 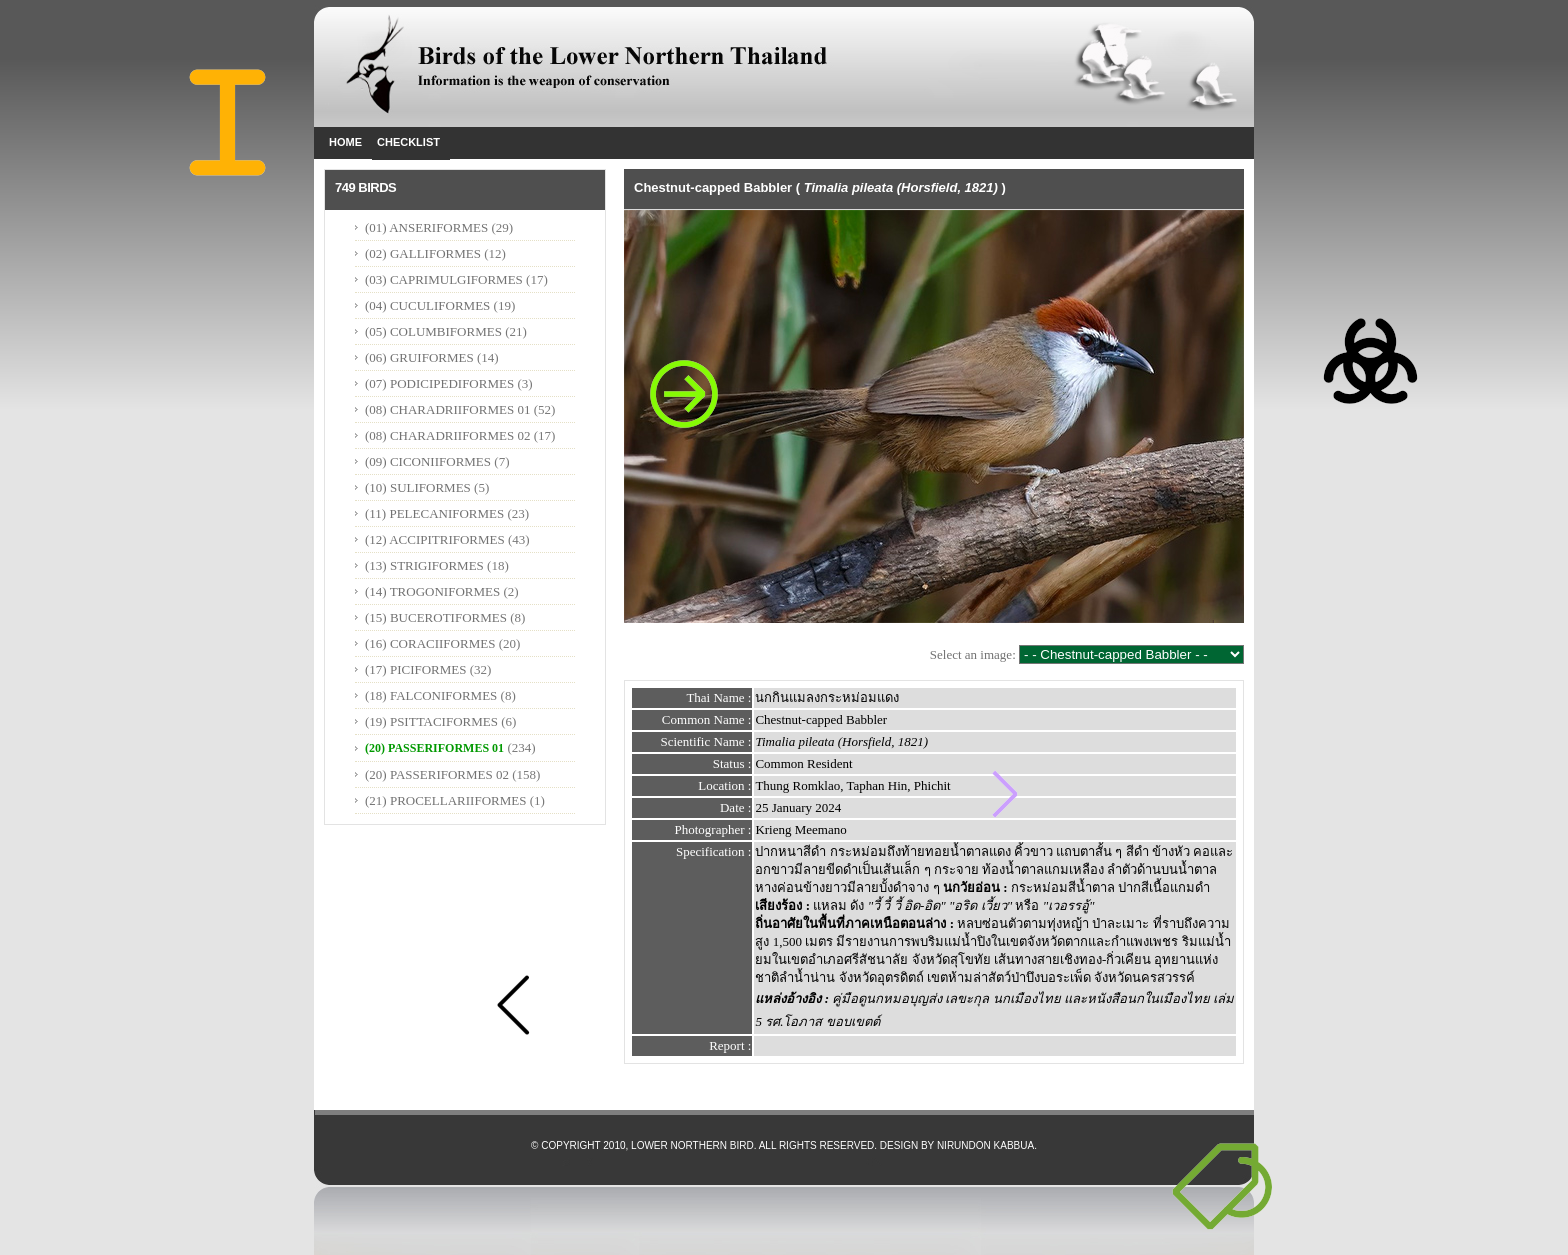 I want to click on navigate to the next item or page, so click(x=1003, y=794).